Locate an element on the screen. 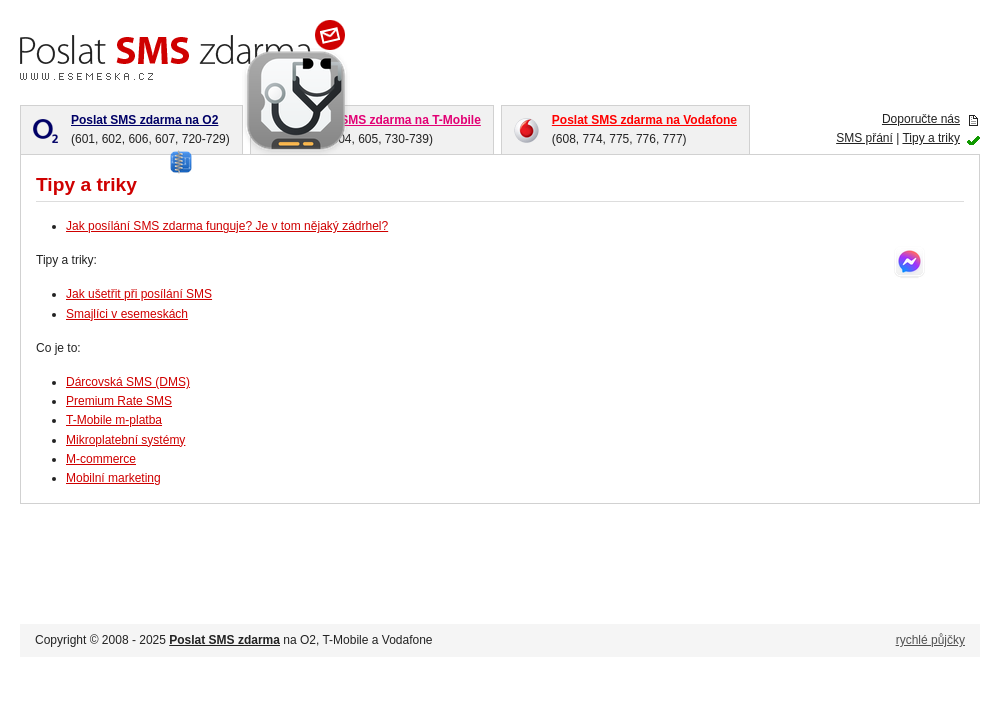 The height and width of the screenshot is (720, 1000). open the Elastic app is located at coordinates (181, 162).